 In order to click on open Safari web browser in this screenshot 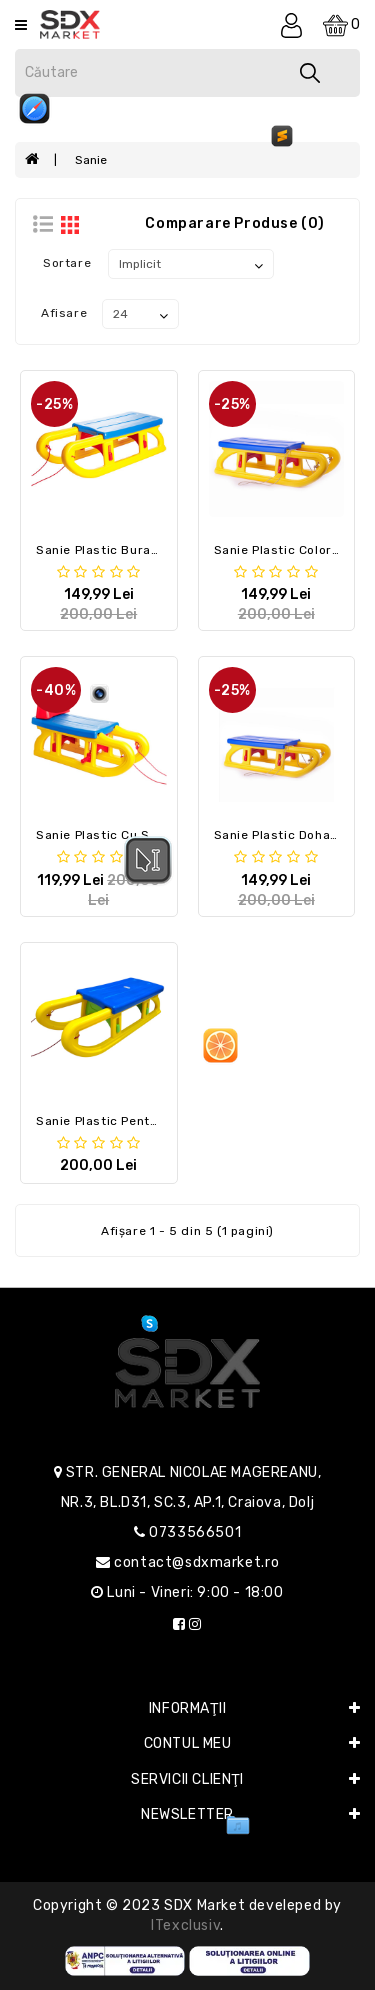, I will do `click(34, 108)`.